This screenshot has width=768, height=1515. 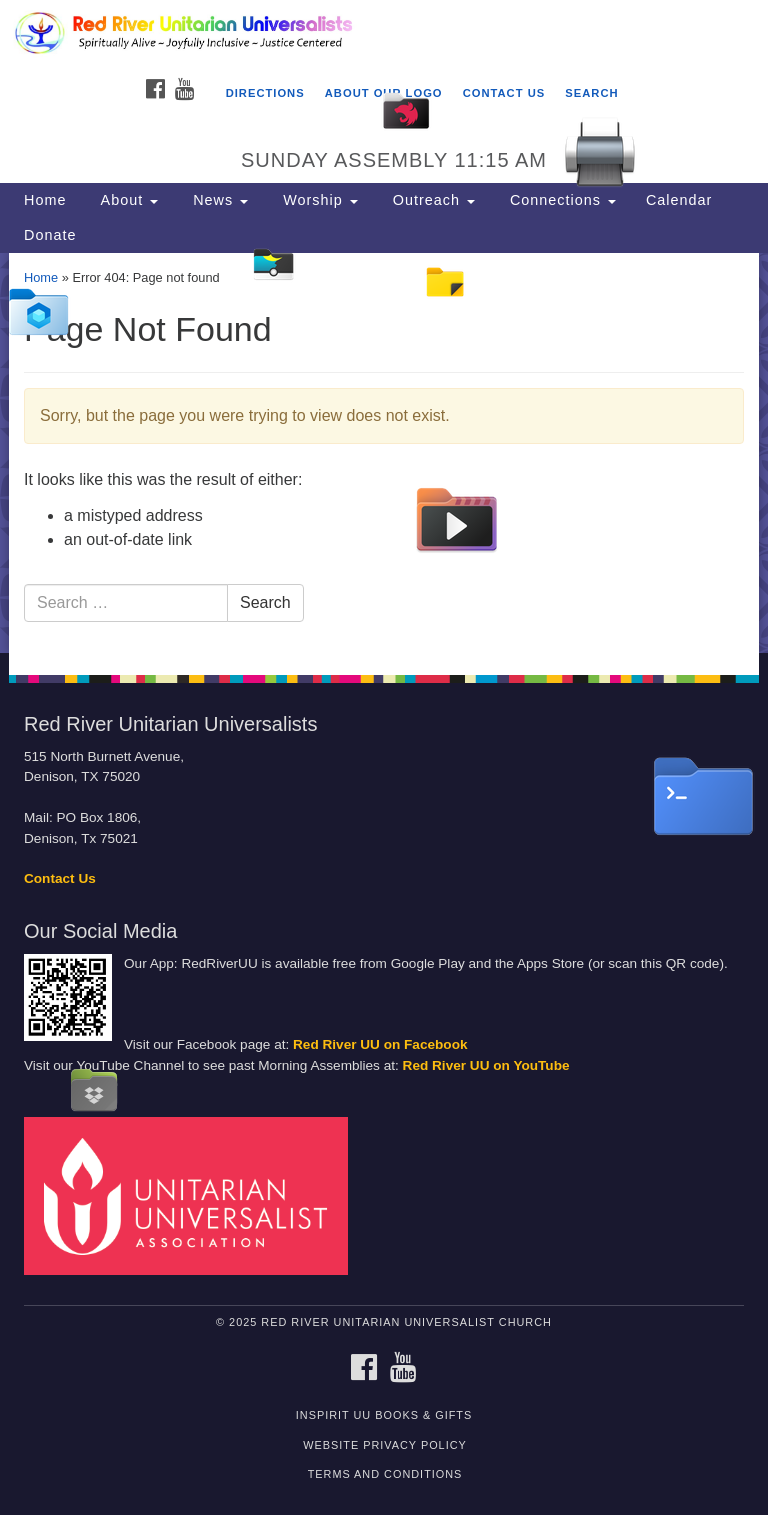 I want to click on open sticky notes folder, so click(x=445, y=283).